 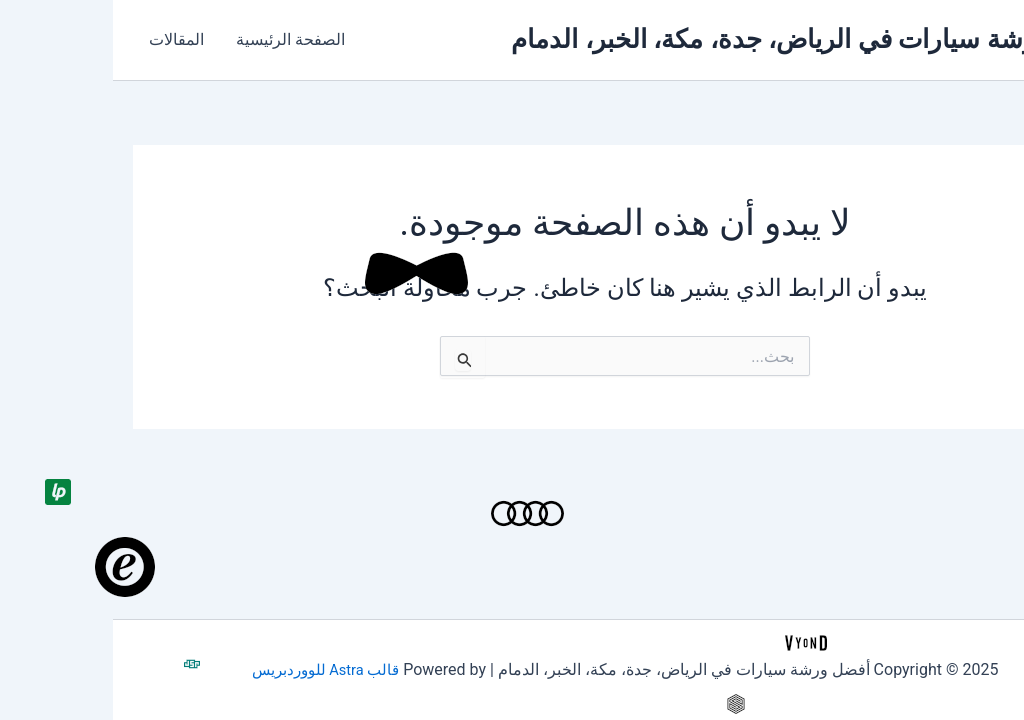 I want to click on jhipster application framework logo, so click(x=416, y=273).